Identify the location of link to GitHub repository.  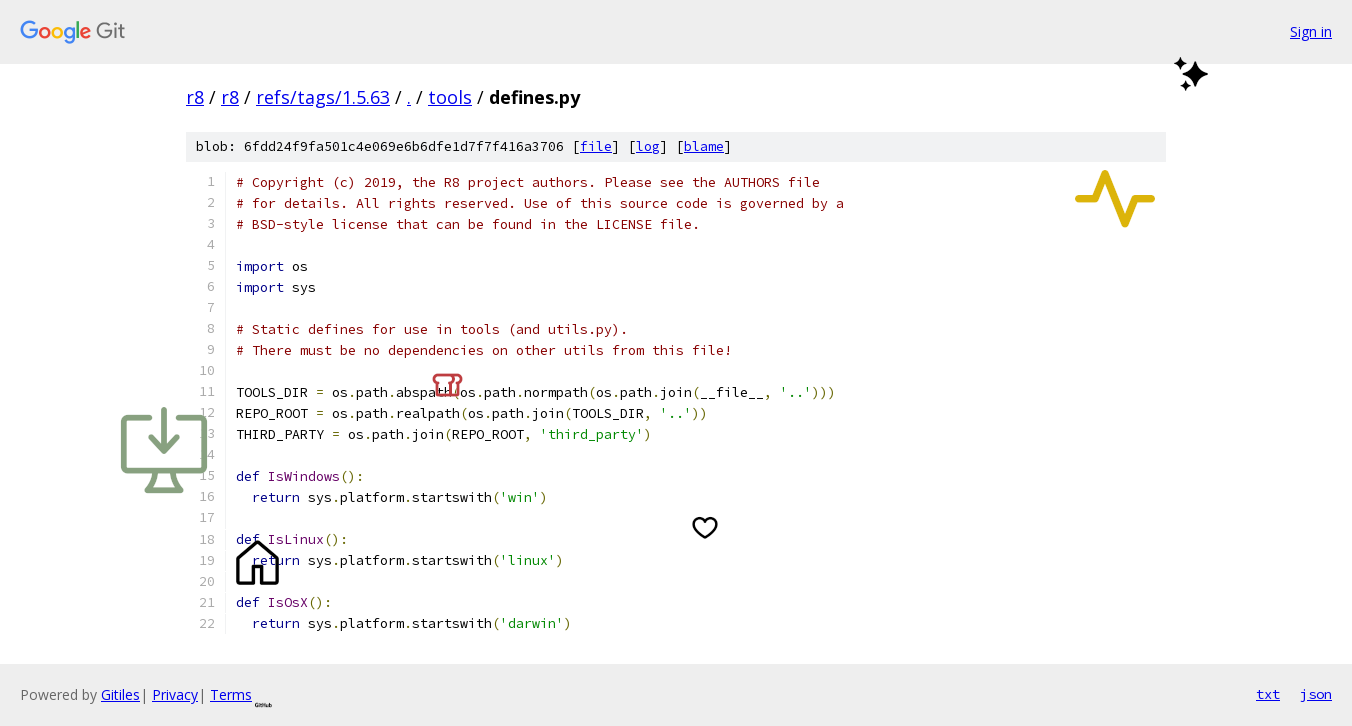
(263, 705).